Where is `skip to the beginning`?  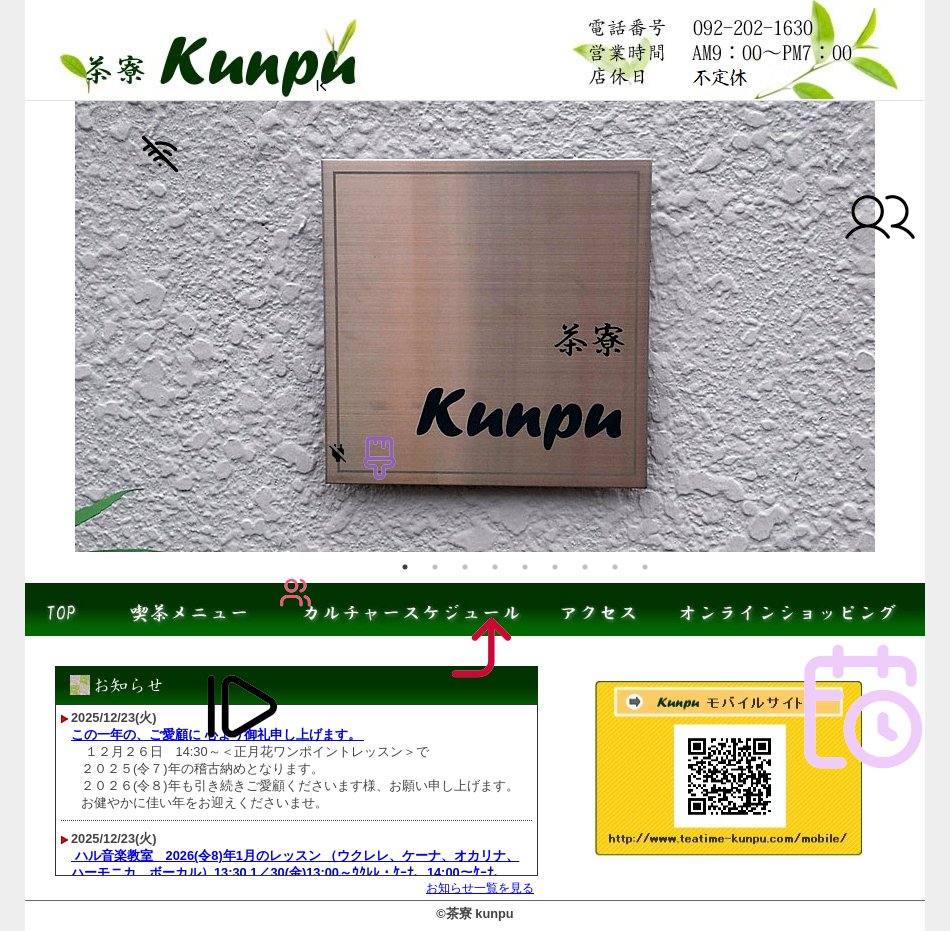 skip to the beginning is located at coordinates (321, 85).